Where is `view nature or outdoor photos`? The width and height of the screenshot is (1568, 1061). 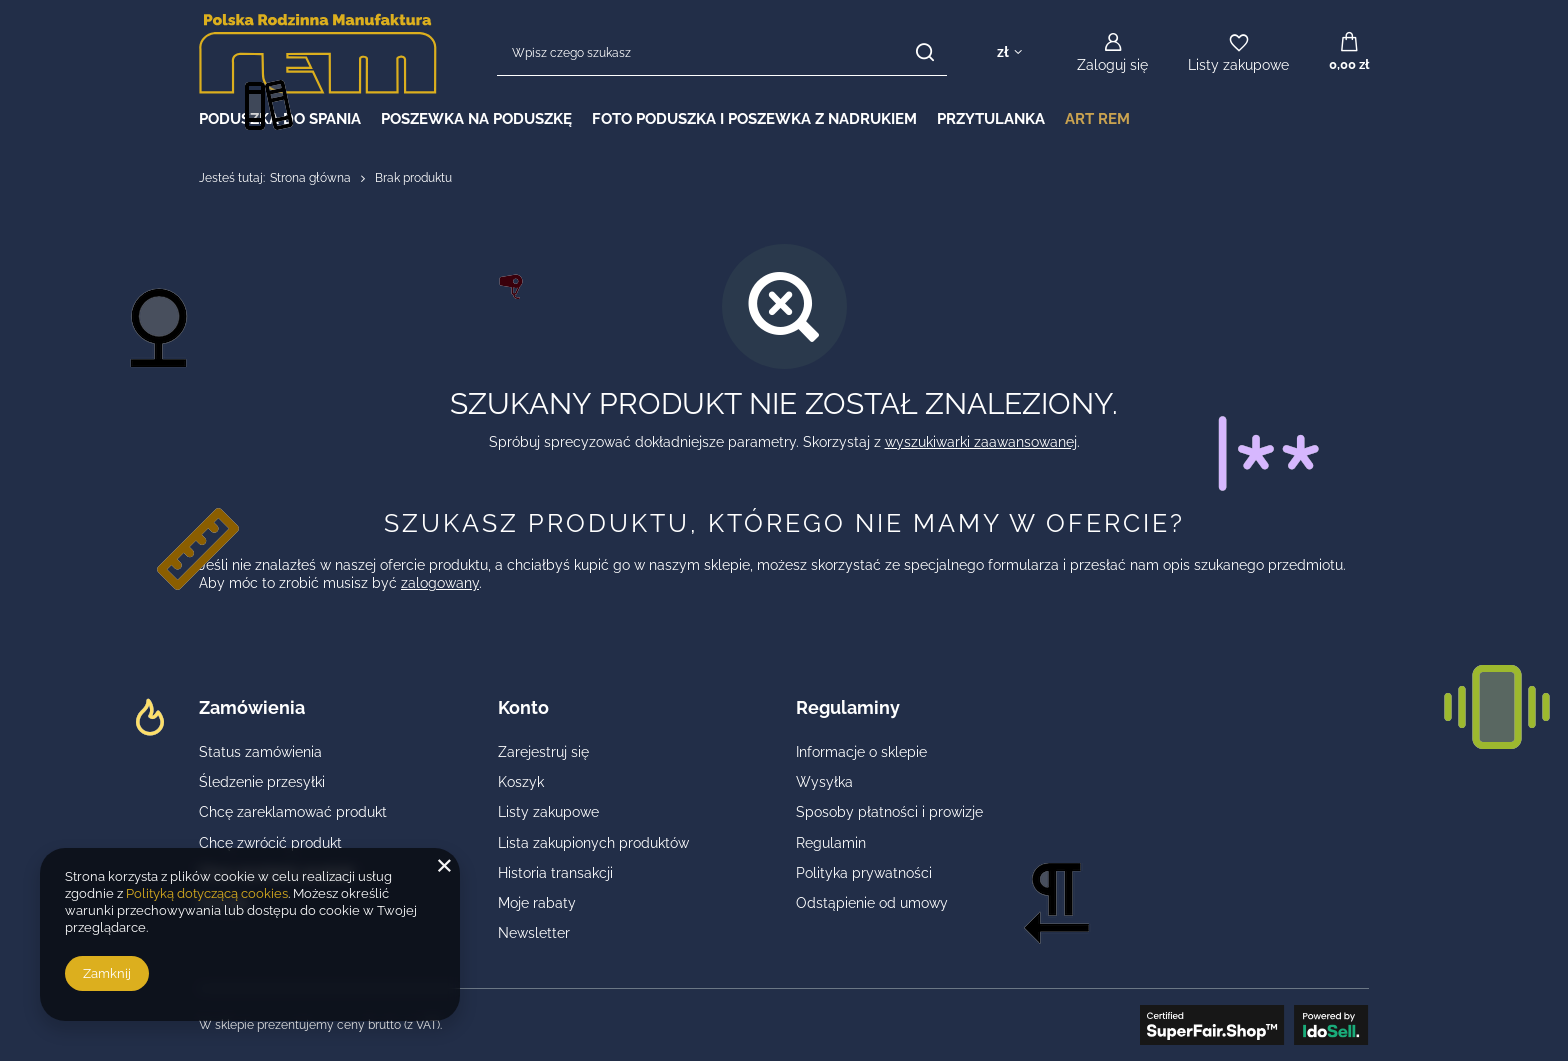
view nature or outdoor photos is located at coordinates (158, 327).